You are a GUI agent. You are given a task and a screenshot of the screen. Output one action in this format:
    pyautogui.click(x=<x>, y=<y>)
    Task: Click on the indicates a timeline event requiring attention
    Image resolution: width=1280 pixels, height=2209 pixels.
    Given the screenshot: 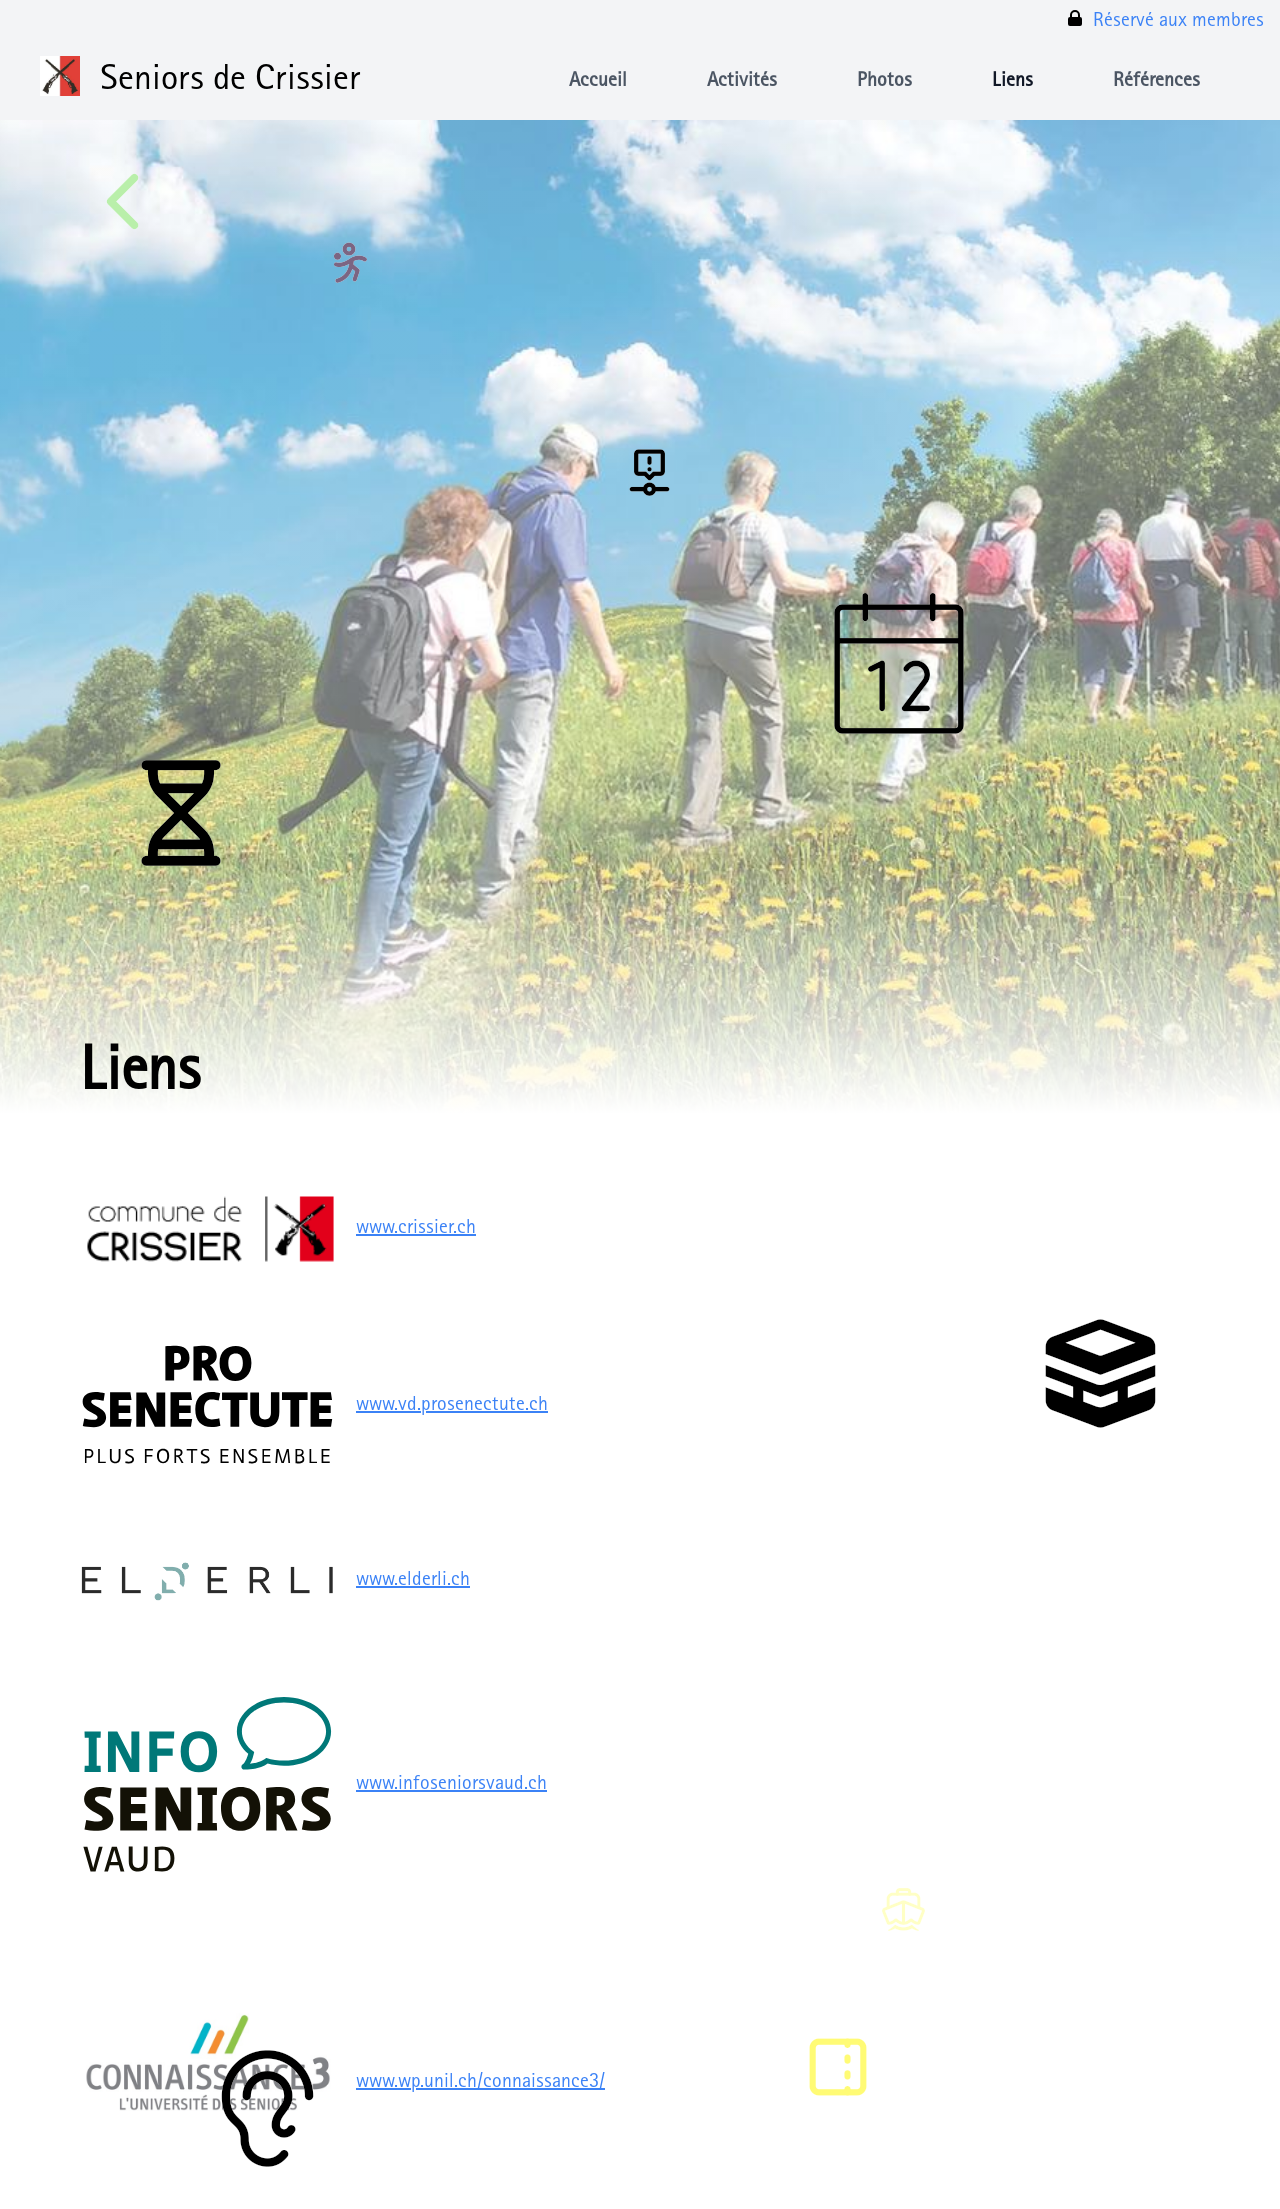 What is the action you would take?
    pyautogui.click(x=649, y=471)
    